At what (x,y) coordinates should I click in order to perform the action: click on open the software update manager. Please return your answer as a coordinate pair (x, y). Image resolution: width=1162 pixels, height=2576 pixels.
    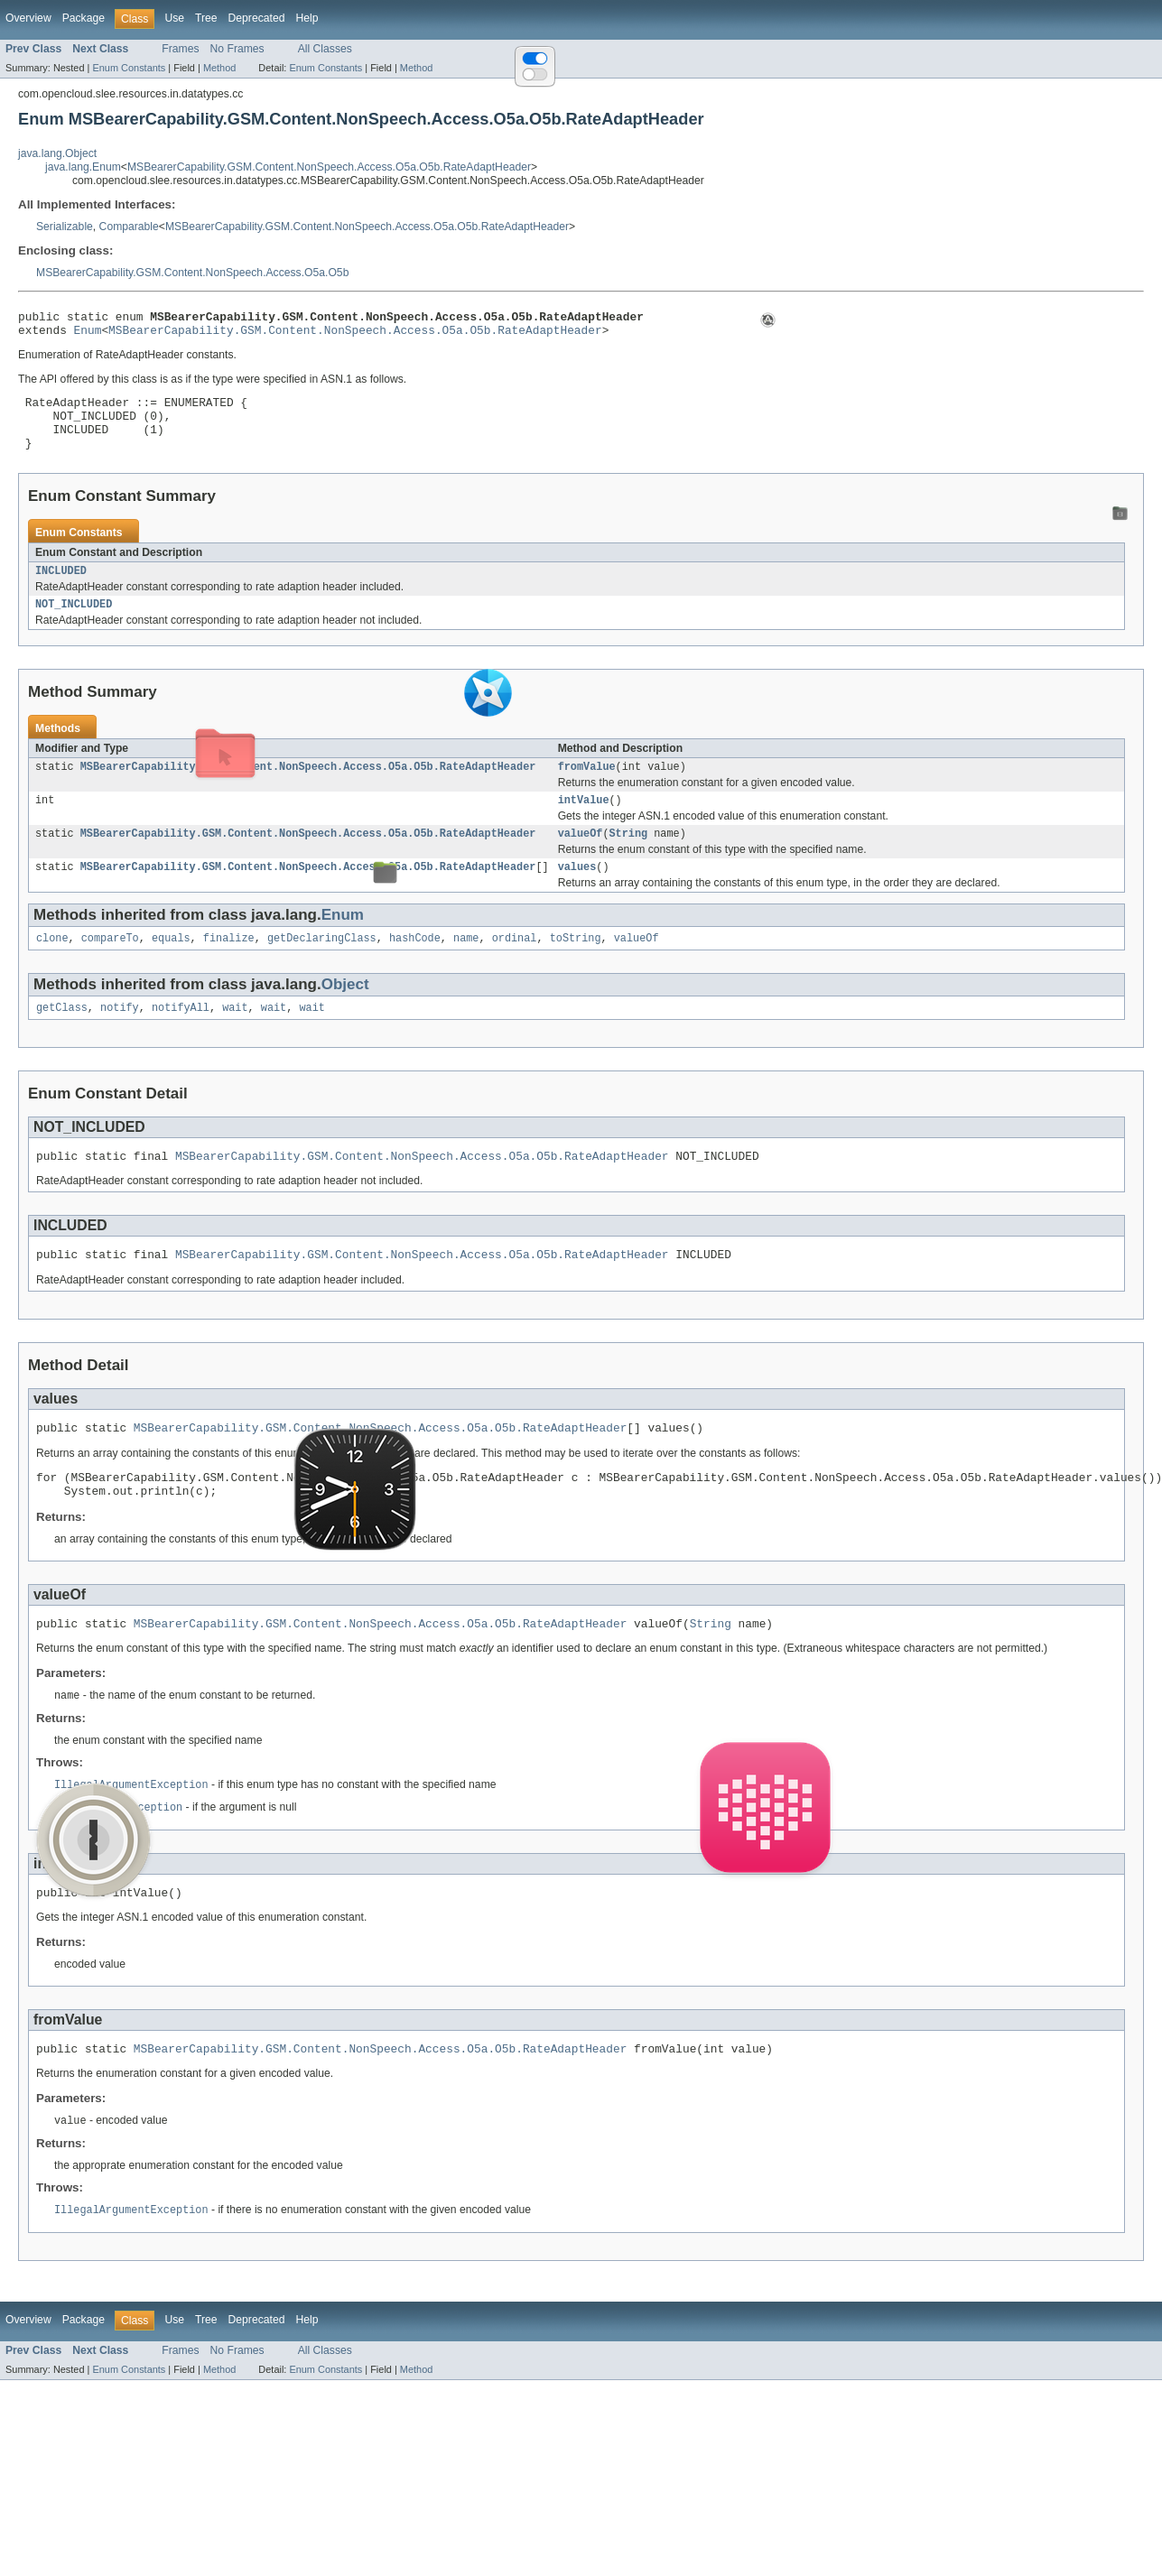
    Looking at the image, I should click on (767, 320).